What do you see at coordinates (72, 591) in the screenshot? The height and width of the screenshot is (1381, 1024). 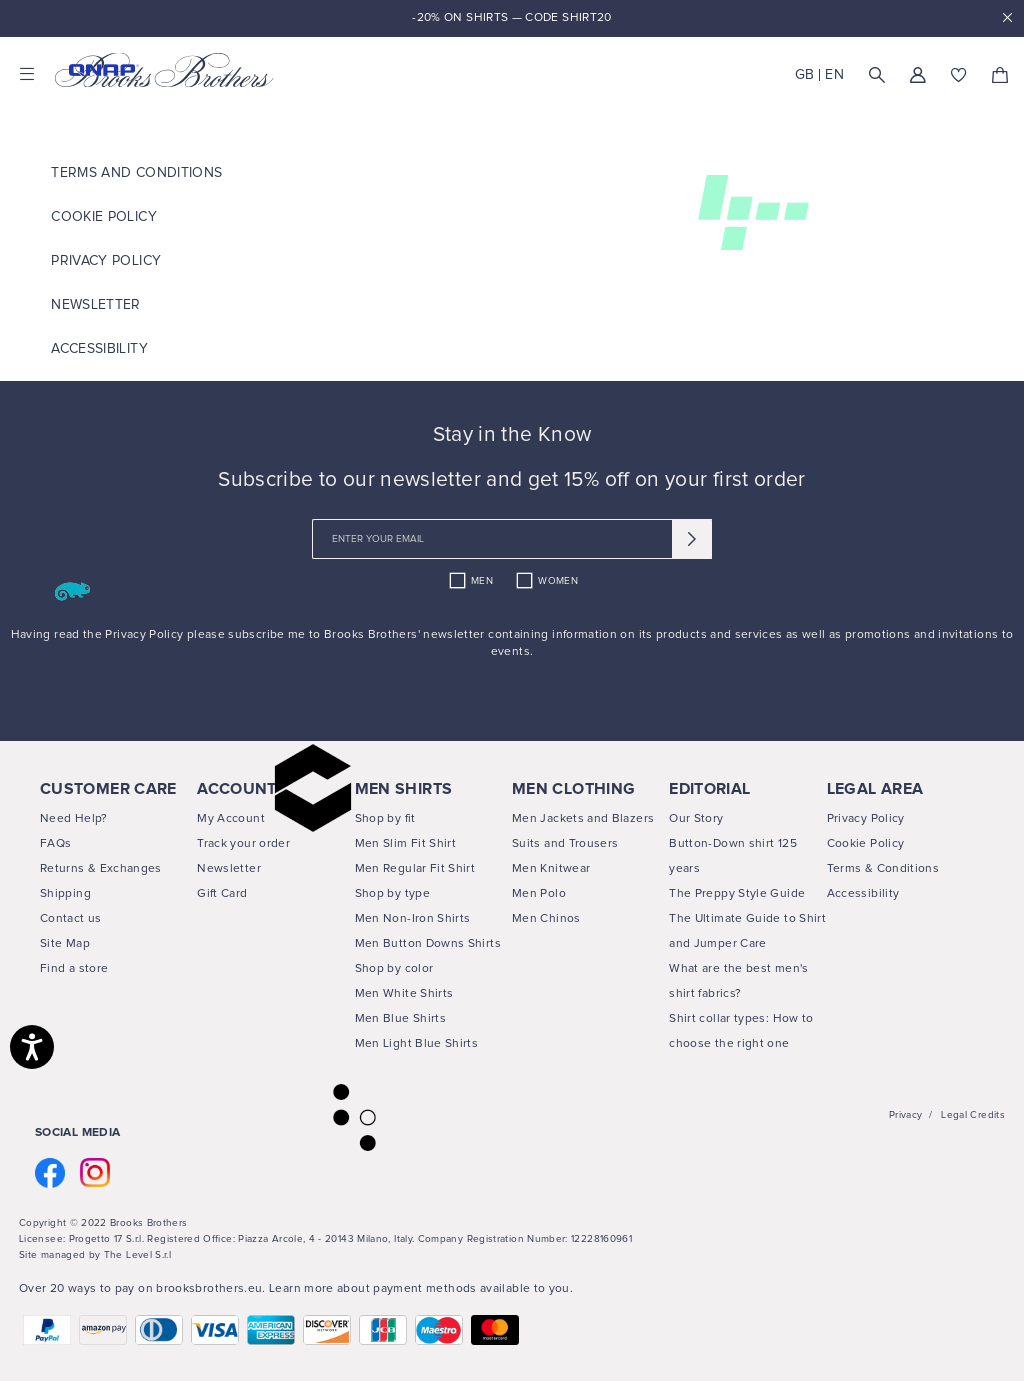 I see `SUSE Linux brand logo` at bounding box center [72, 591].